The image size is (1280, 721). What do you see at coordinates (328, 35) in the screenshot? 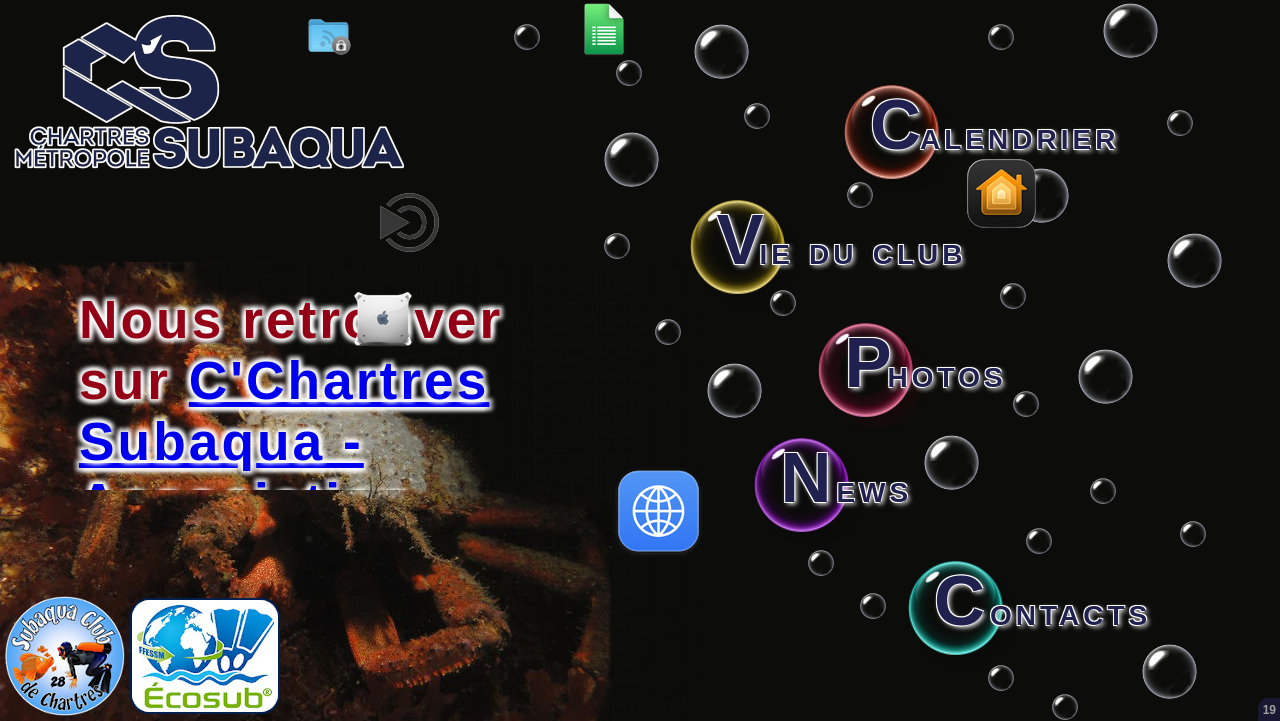
I see `open securefx secure file transfer application` at bounding box center [328, 35].